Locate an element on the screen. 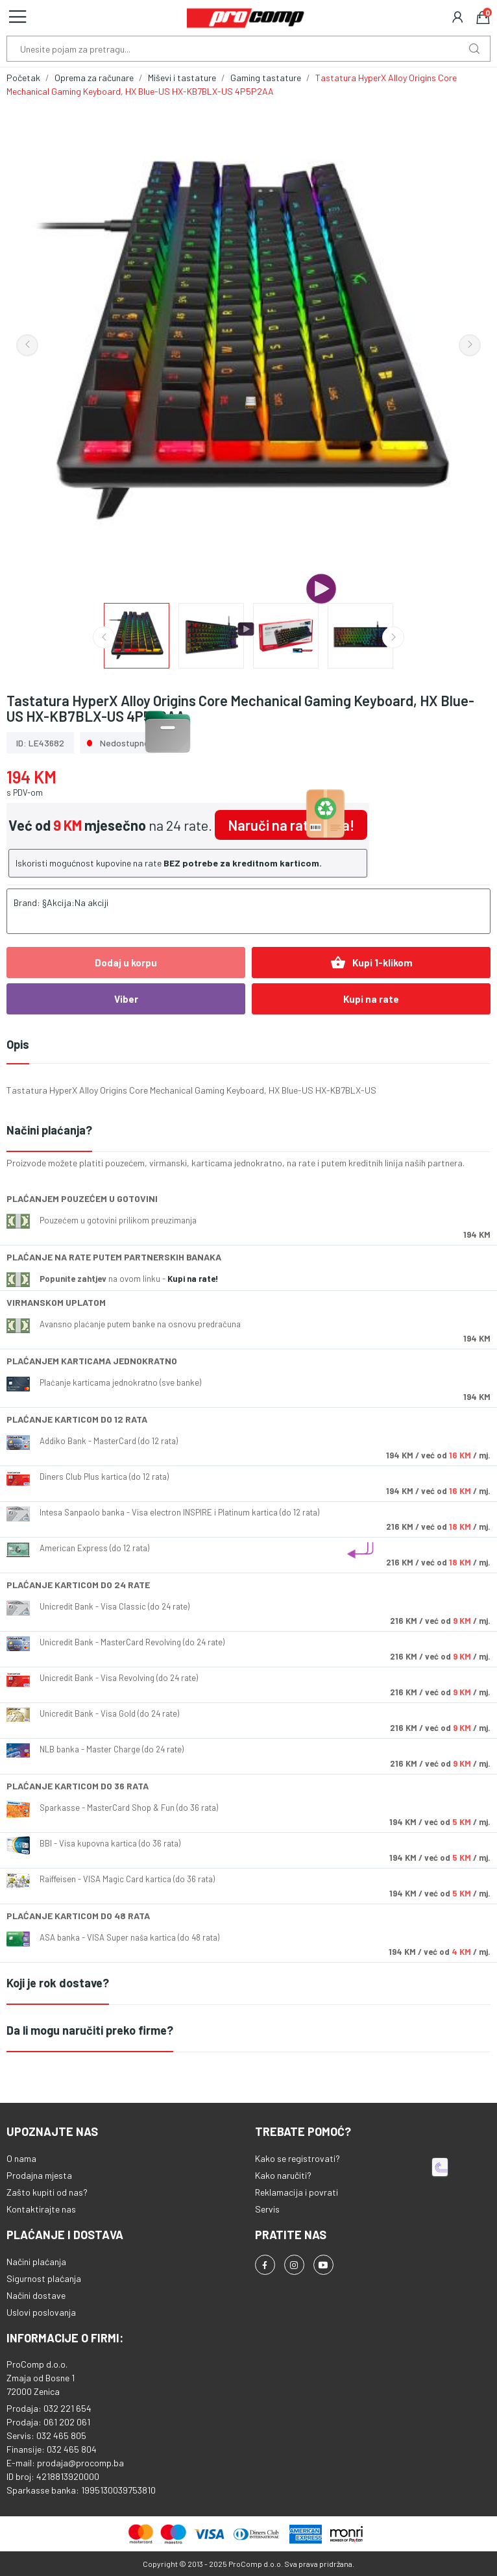 This screenshot has width=497, height=2576. a video file type indicator is located at coordinates (246, 628).